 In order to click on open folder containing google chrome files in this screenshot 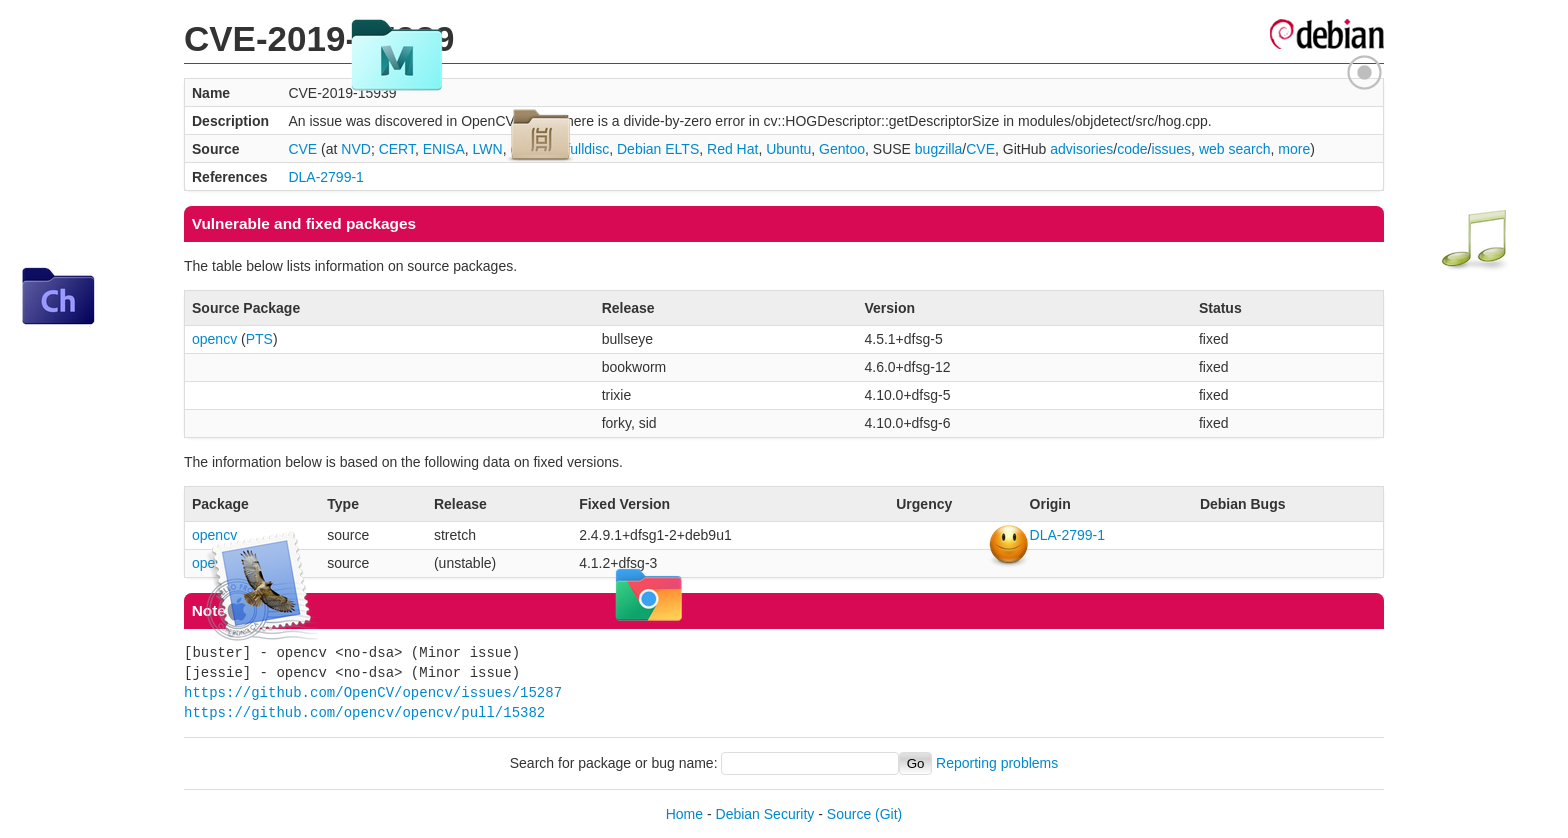, I will do `click(648, 596)`.